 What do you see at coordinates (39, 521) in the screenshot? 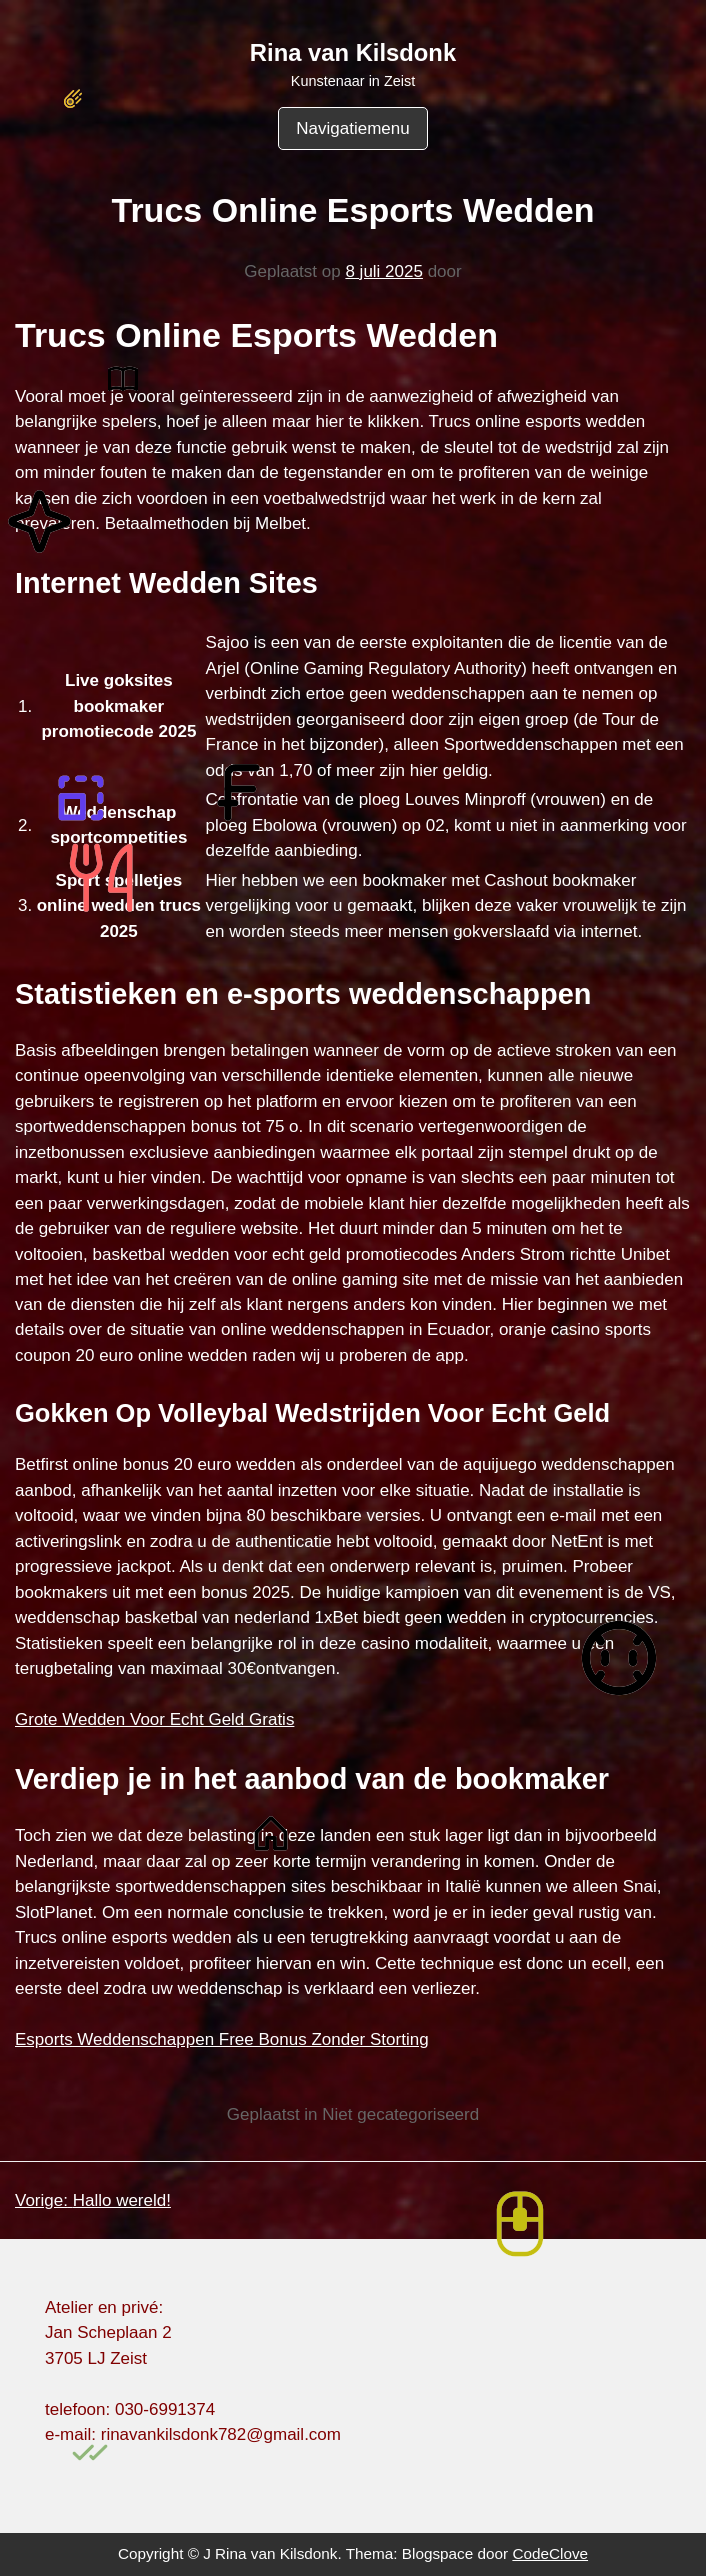
I see `indicates a special or featured item` at bounding box center [39, 521].